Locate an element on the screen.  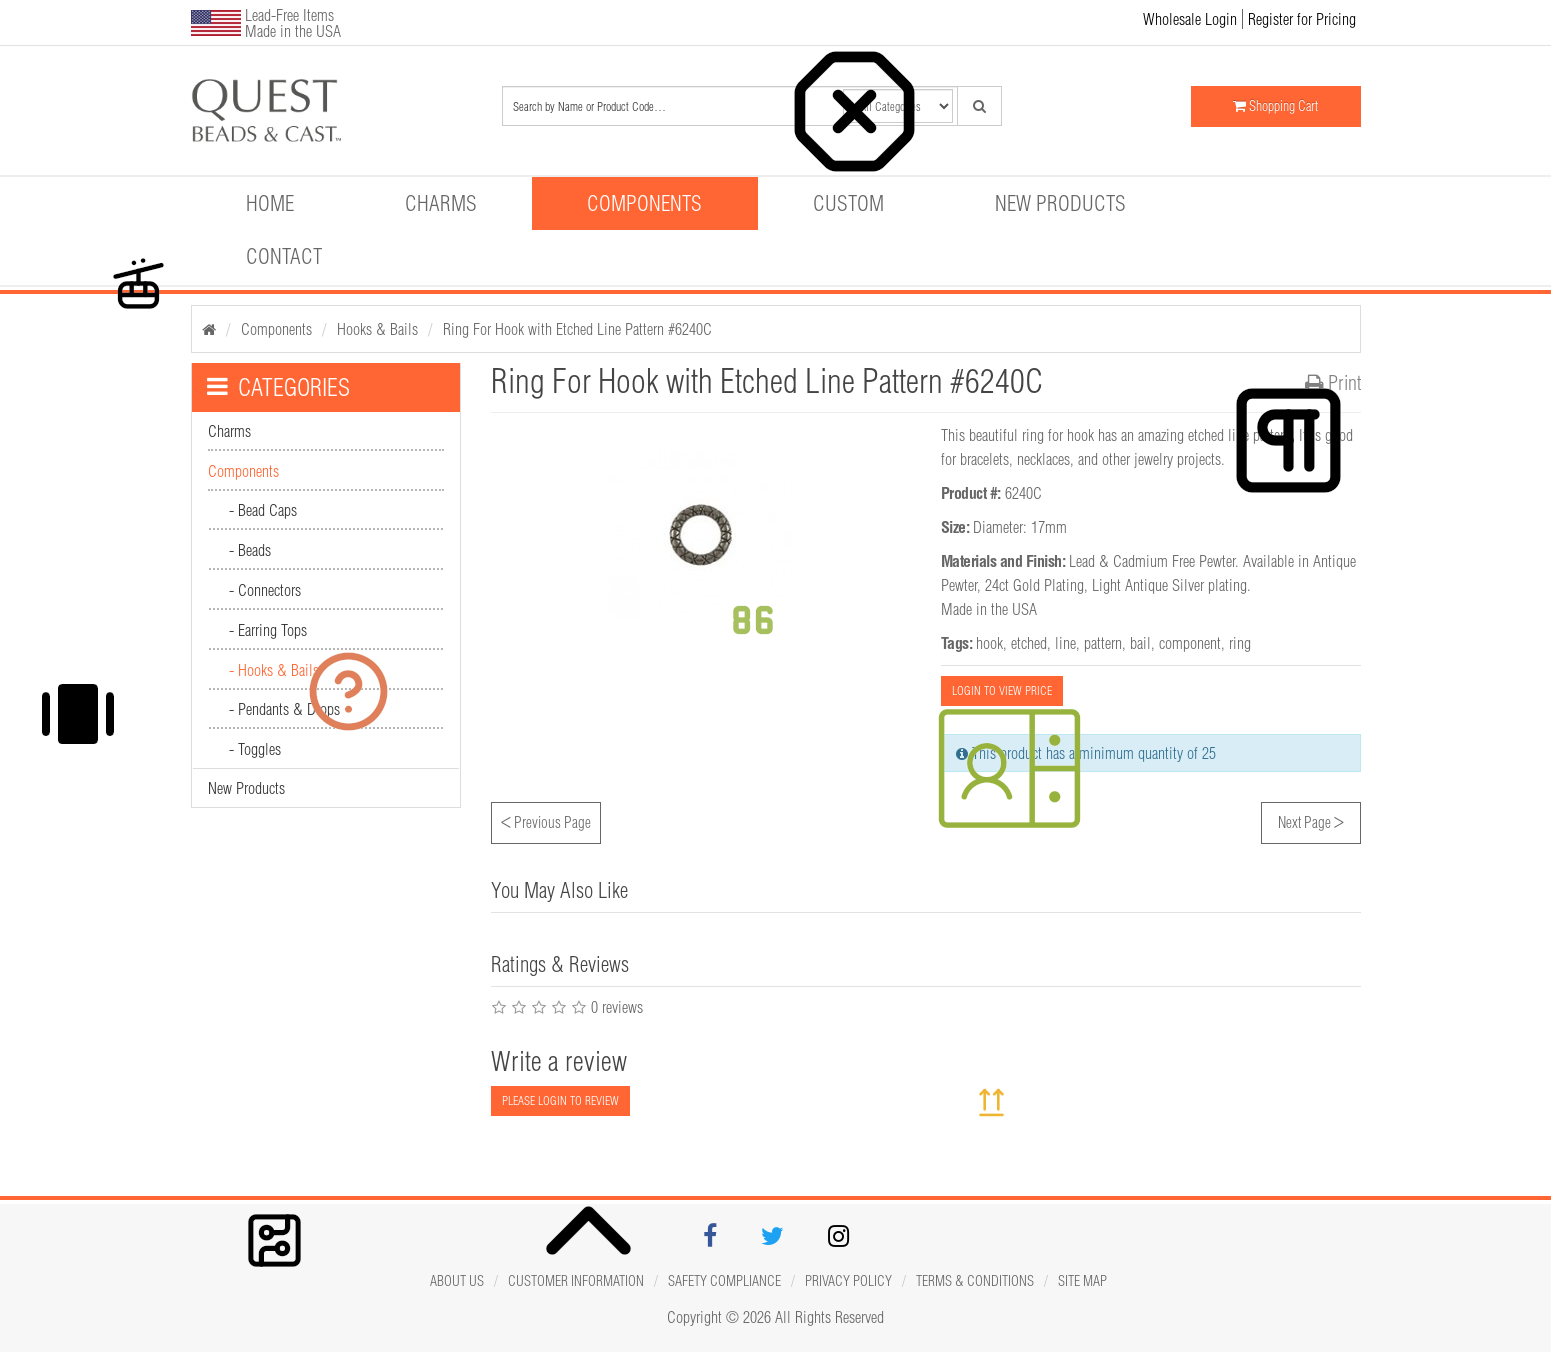
view stories or card-based content is located at coordinates (78, 716).